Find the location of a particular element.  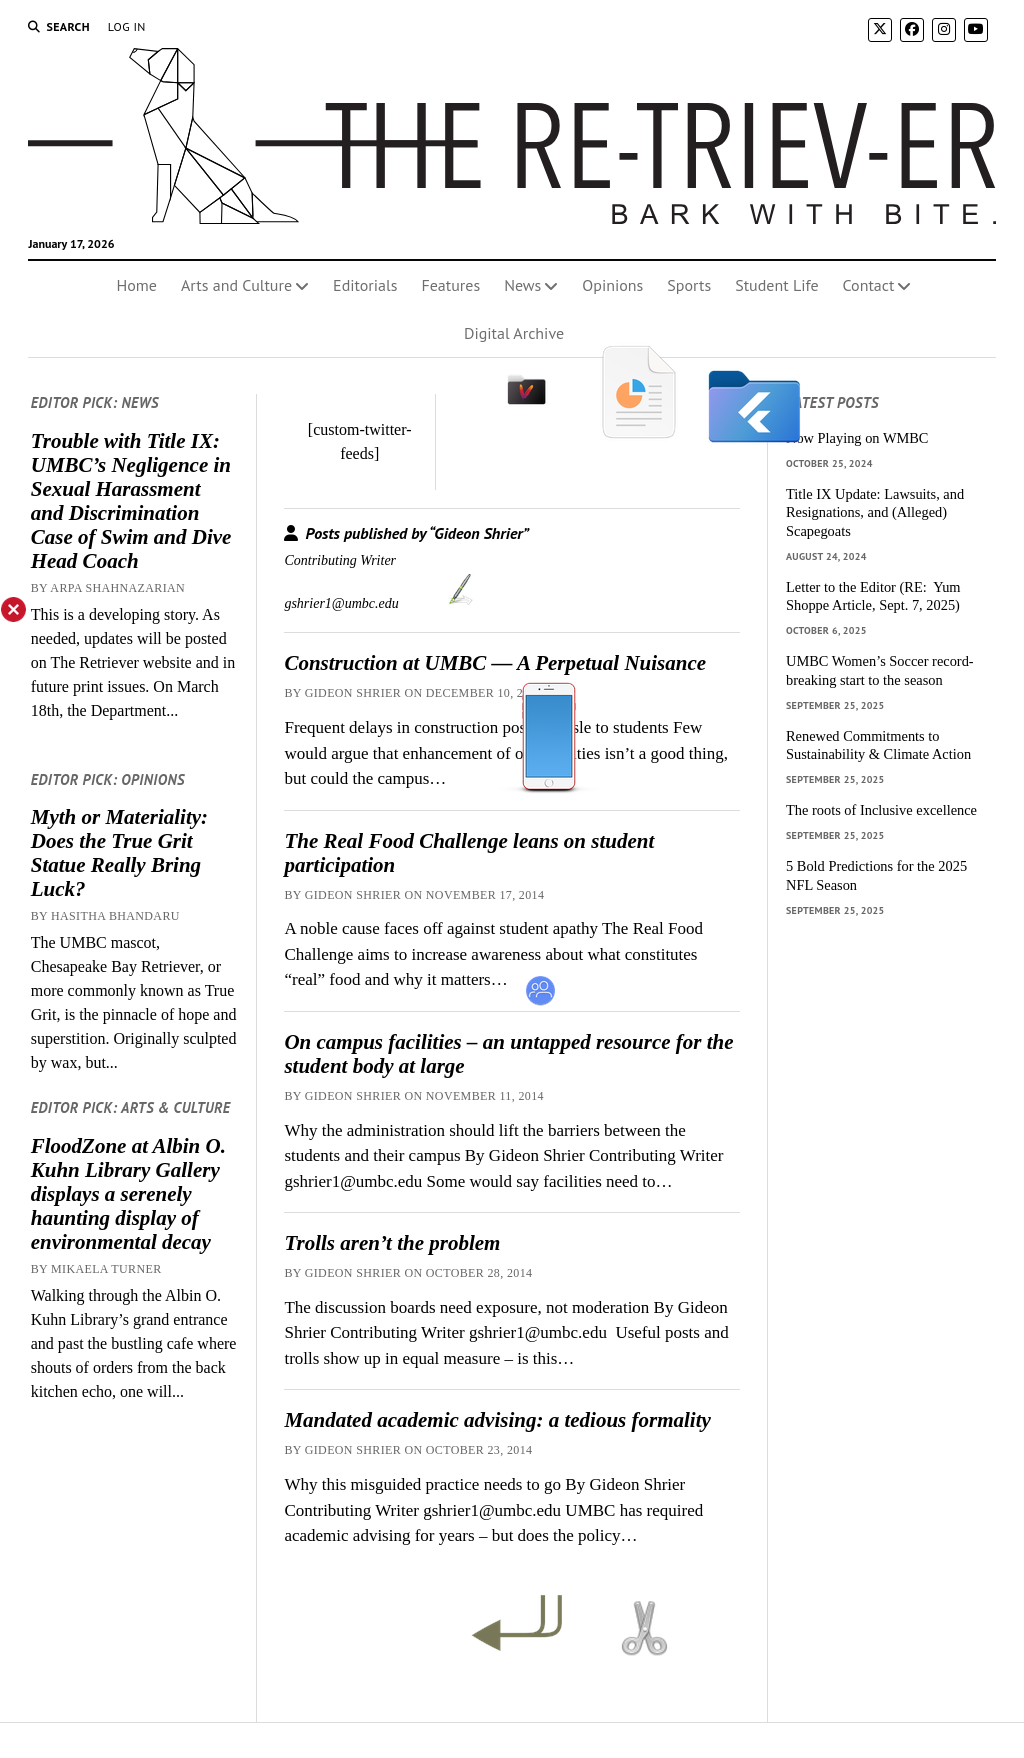

open flutter project folder is located at coordinates (754, 409).